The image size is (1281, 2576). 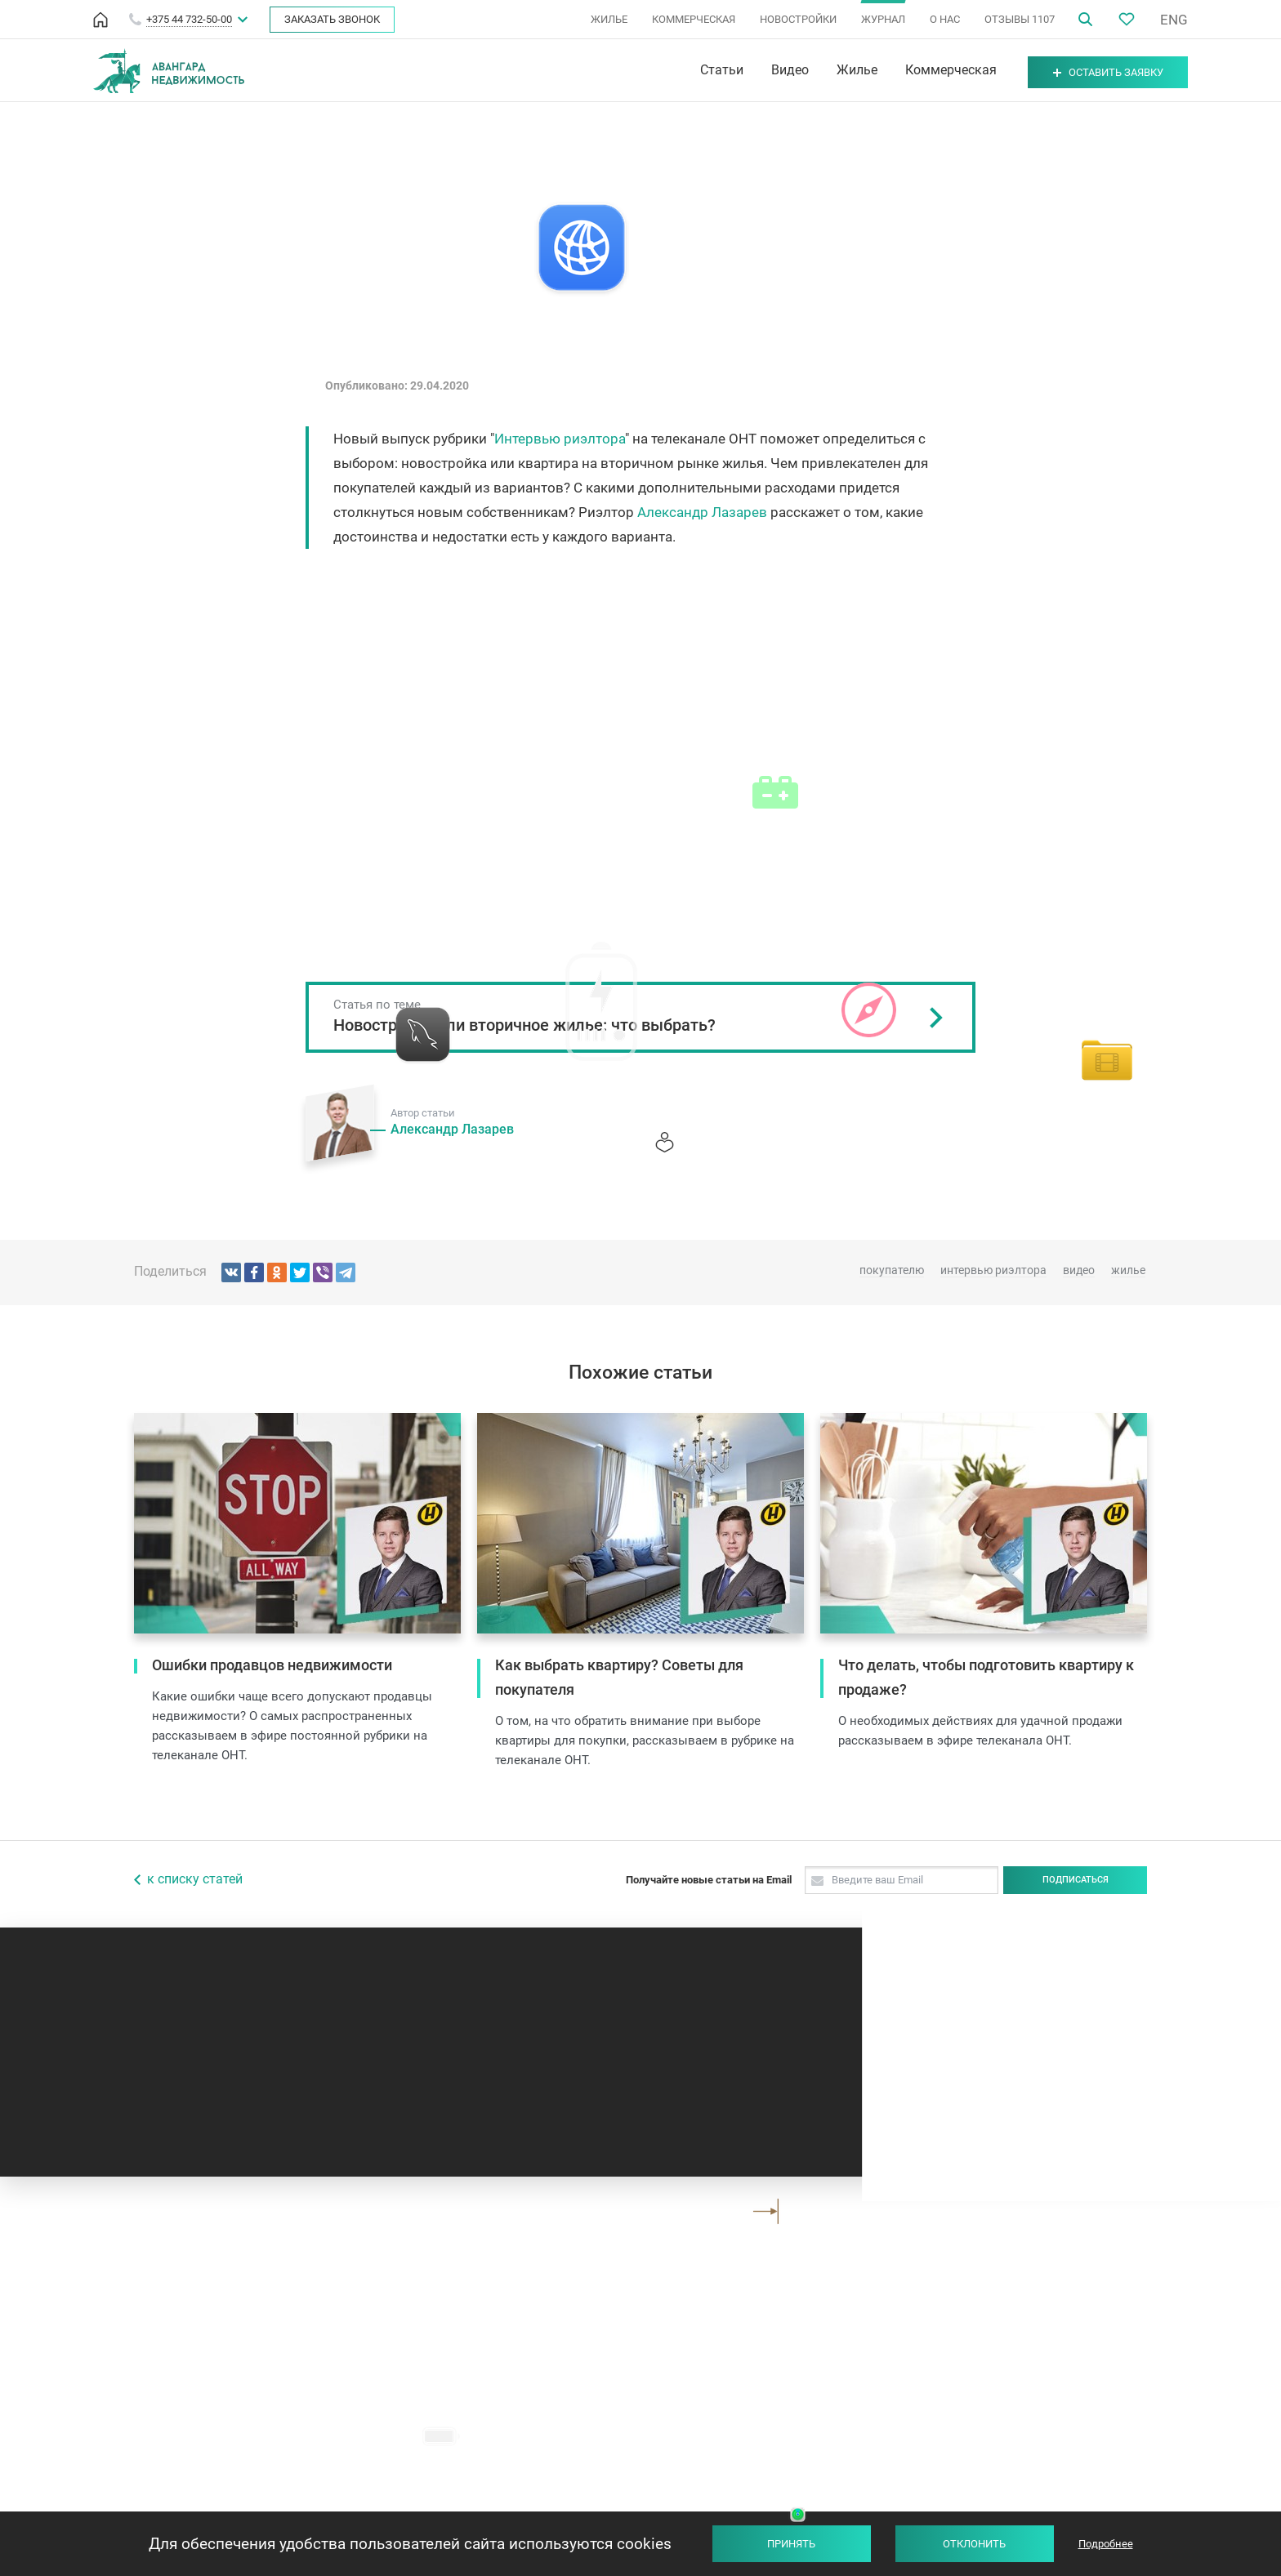 I want to click on open mysql workbench database management tool, so click(x=422, y=1034).